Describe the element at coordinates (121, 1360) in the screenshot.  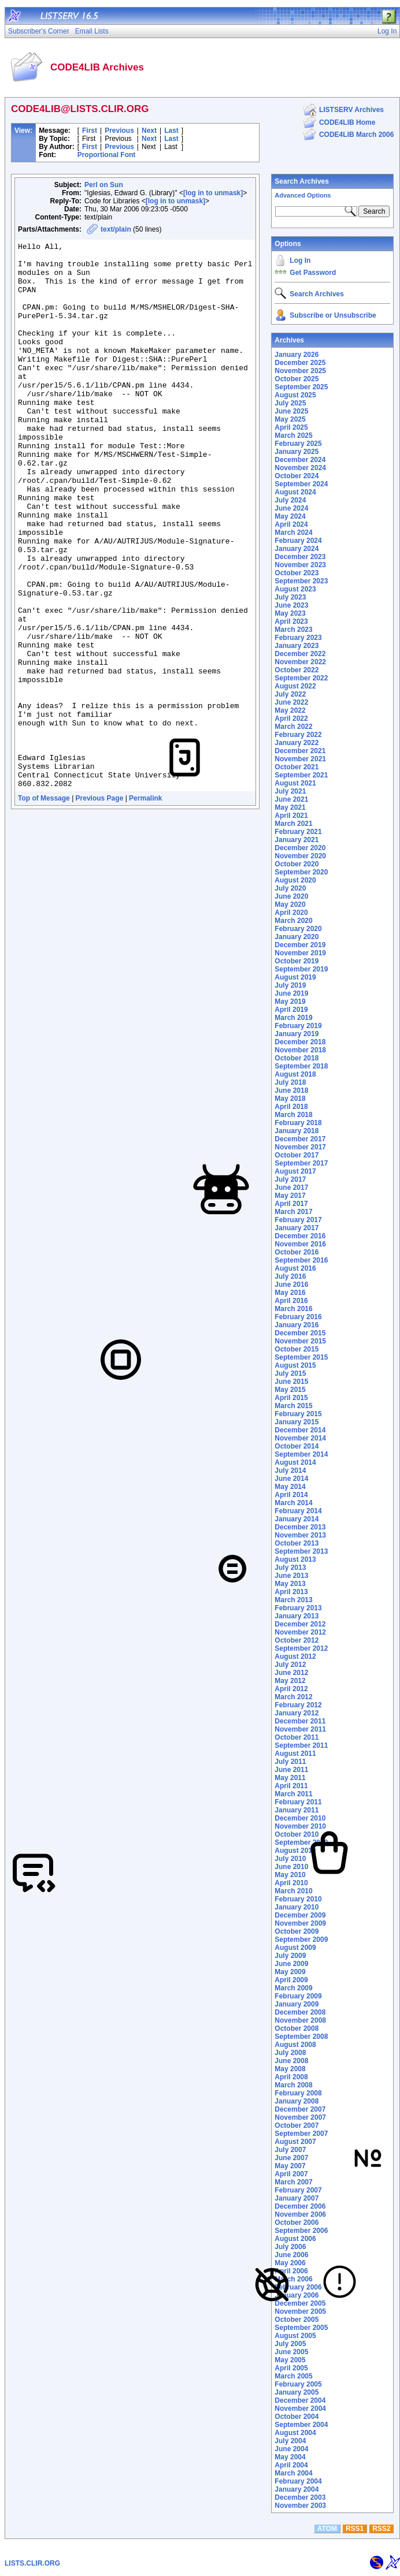
I see `playstation square button symbol` at that location.